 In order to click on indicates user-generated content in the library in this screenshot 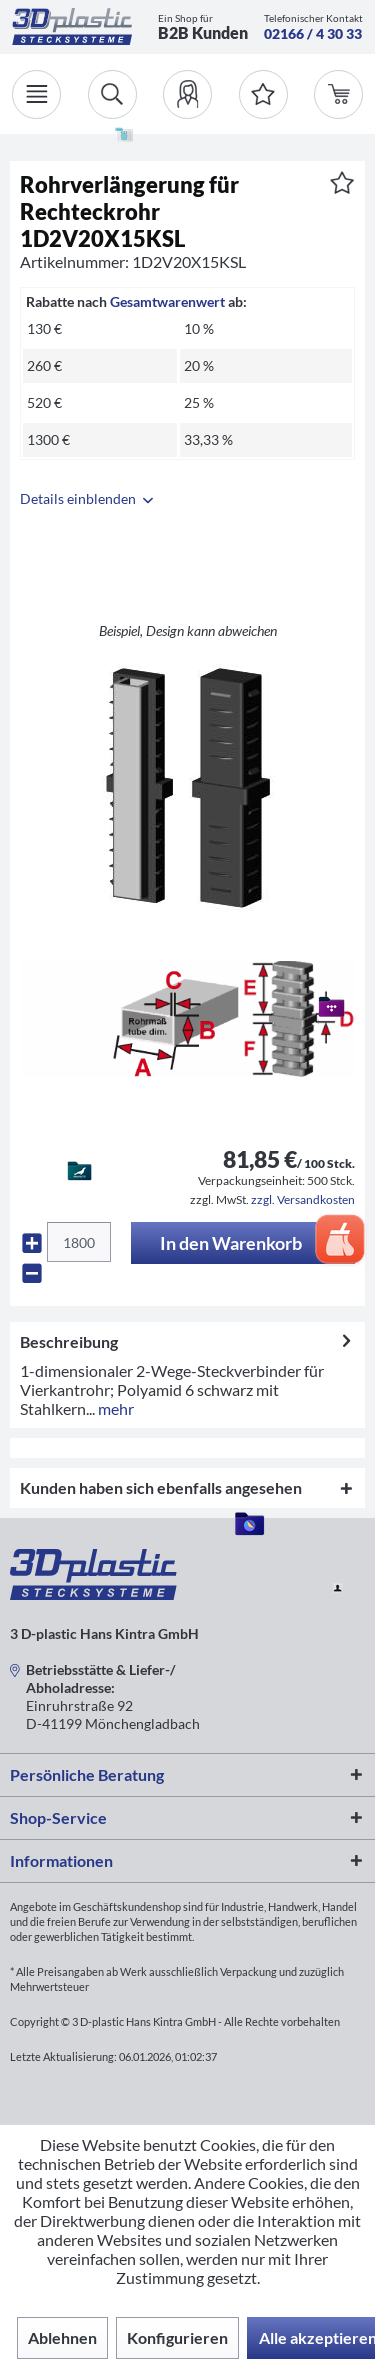, I will do `click(332, 1582)`.